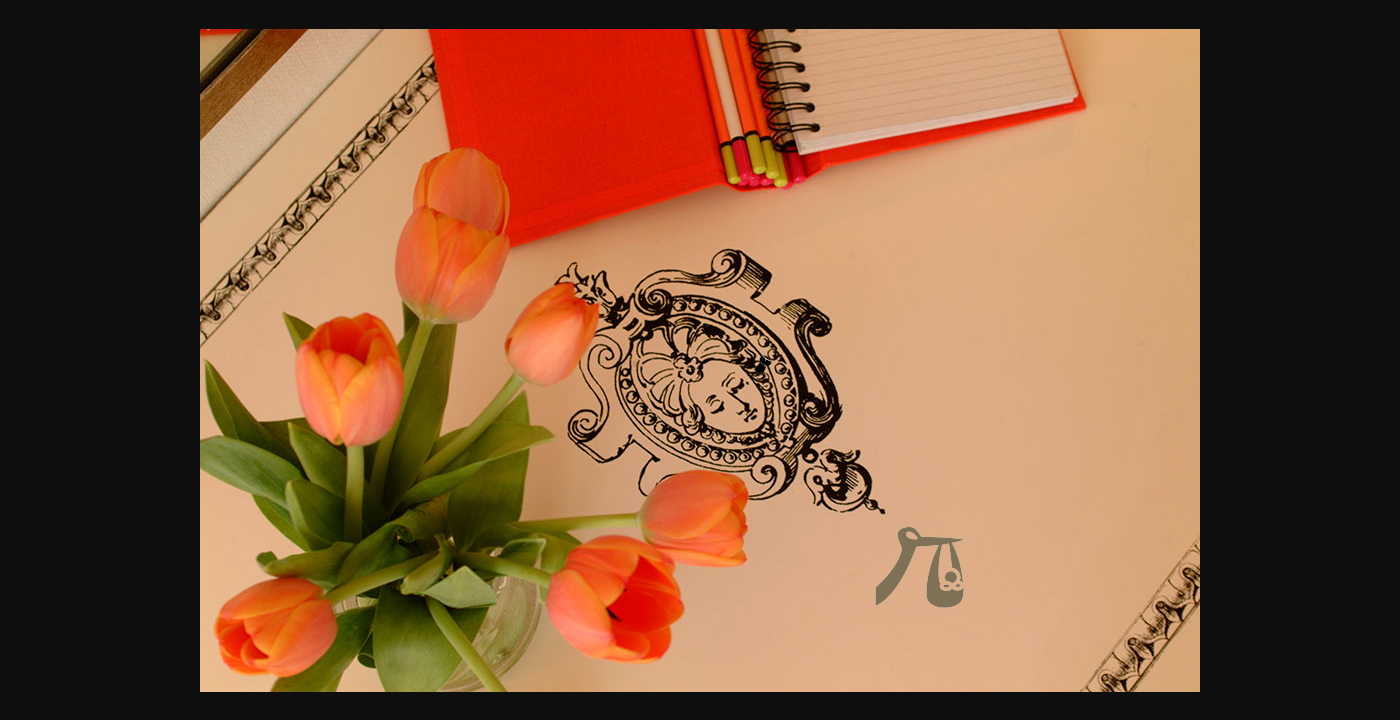 The width and height of the screenshot is (1400, 720). I want to click on indicates a new baby announcement or birth notification, so click(920, 563).